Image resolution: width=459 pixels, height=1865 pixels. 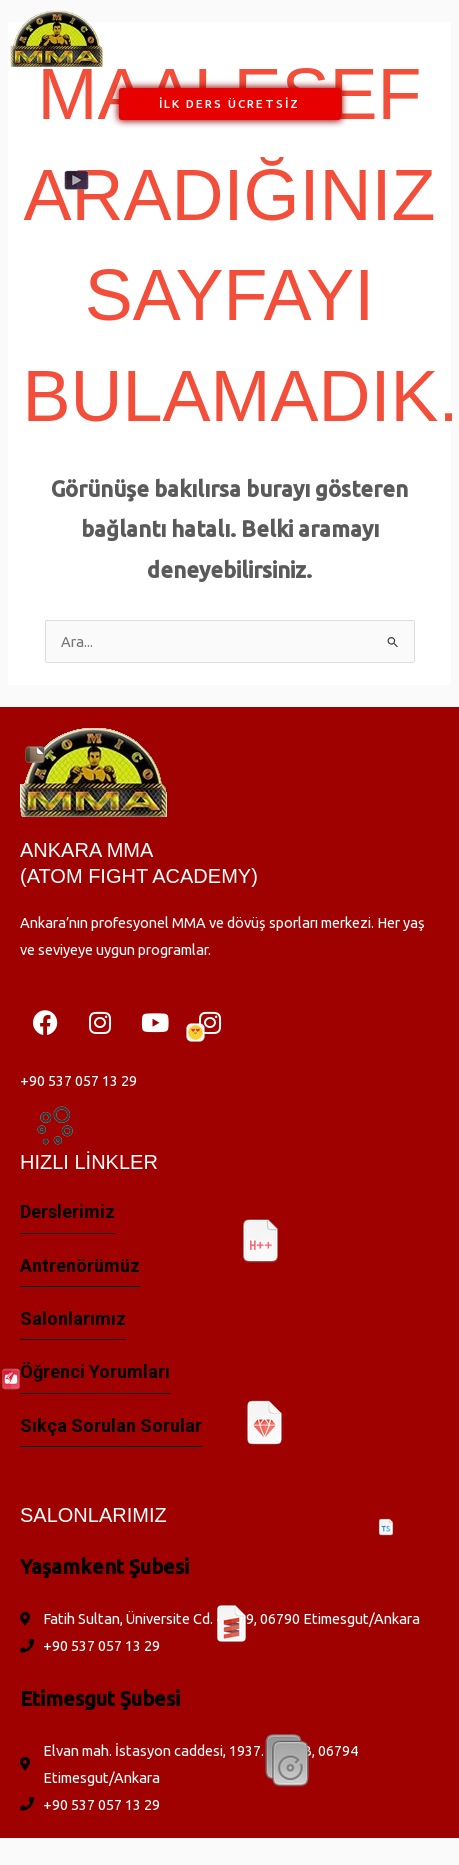 What do you see at coordinates (35, 754) in the screenshot?
I see `change desktop wallpaper settings` at bounding box center [35, 754].